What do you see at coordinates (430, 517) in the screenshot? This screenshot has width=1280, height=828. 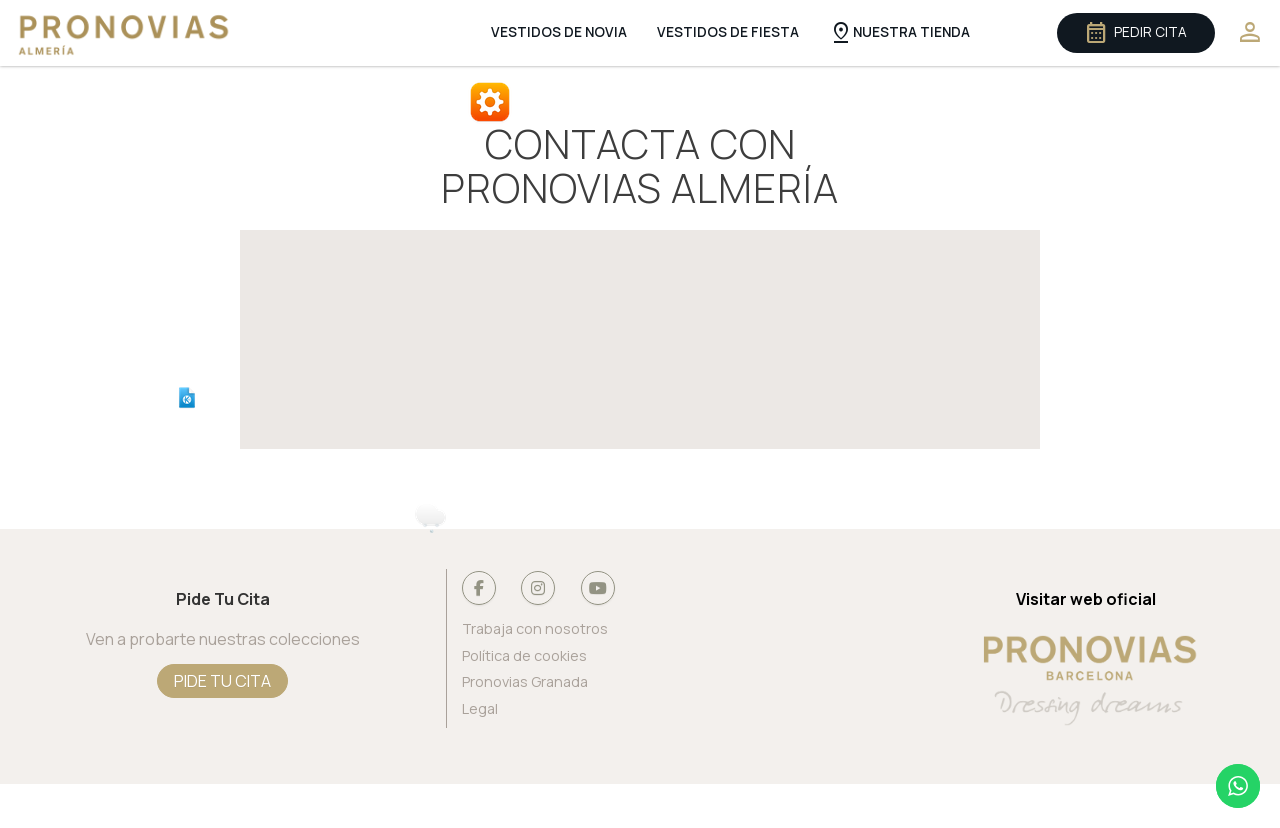 I see `indicates scattered snow weather conditions` at bounding box center [430, 517].